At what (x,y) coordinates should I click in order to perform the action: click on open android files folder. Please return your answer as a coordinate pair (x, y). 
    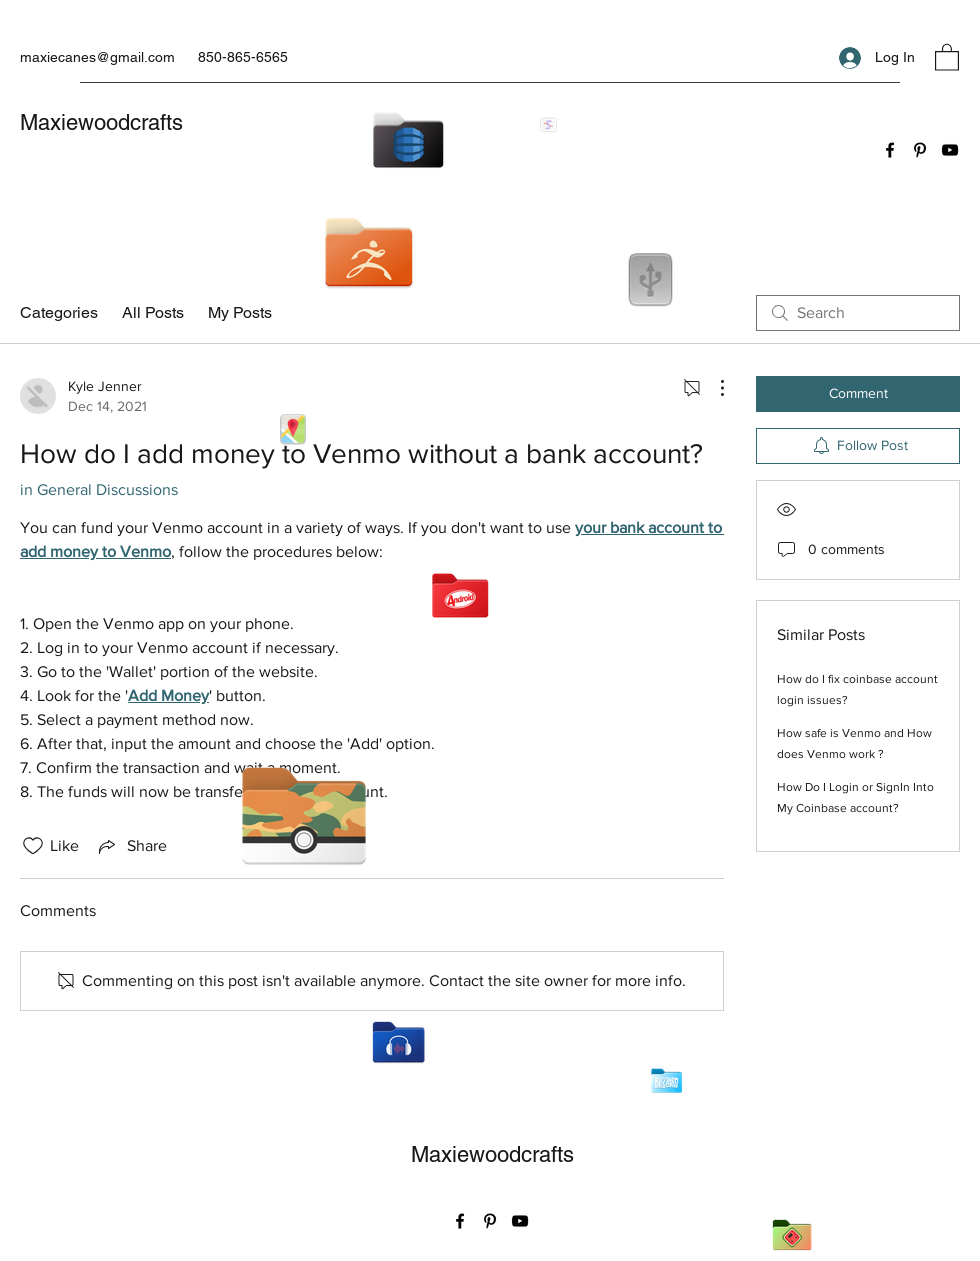
    Looking at the image, I should click on (460, 597).